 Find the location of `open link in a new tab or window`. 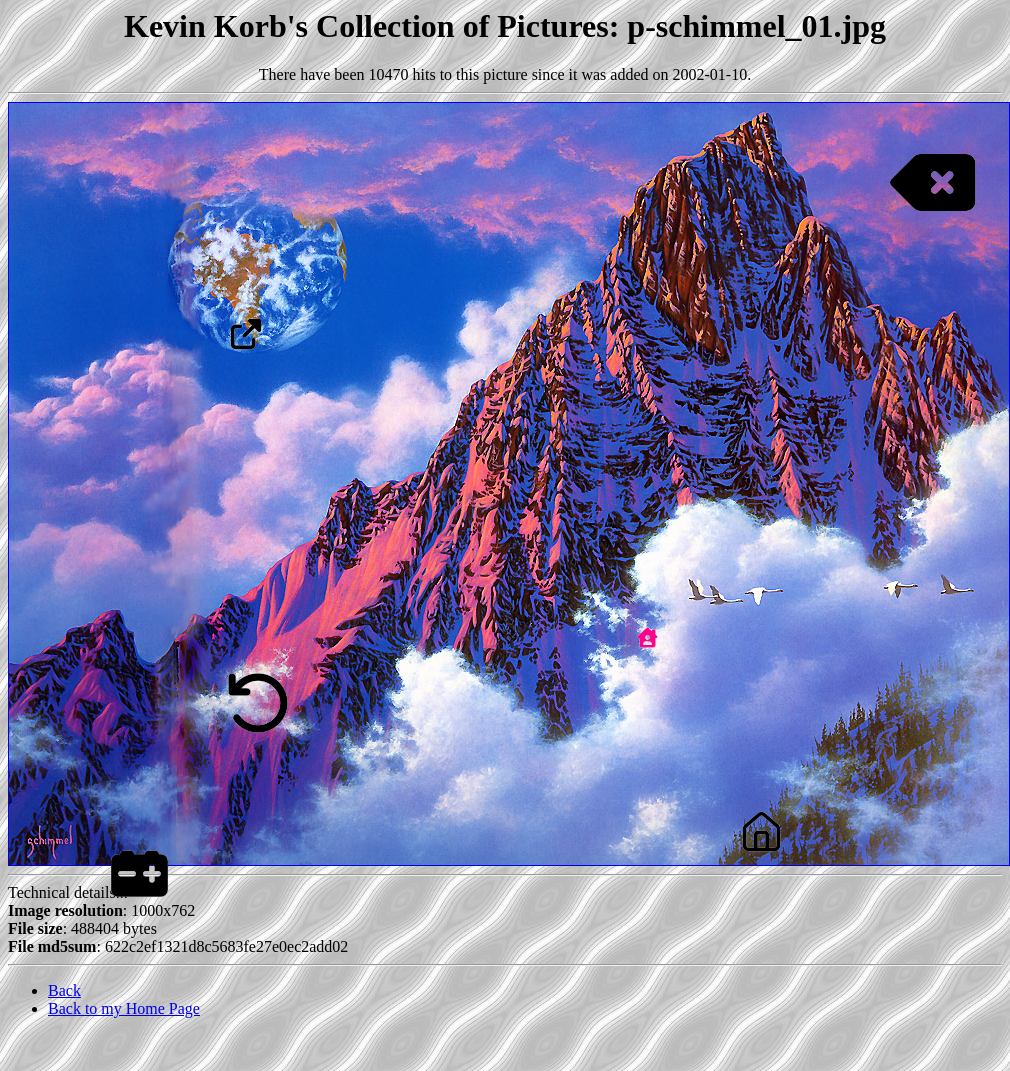

open link in a new tab or window is located at coordinates (246, 334).